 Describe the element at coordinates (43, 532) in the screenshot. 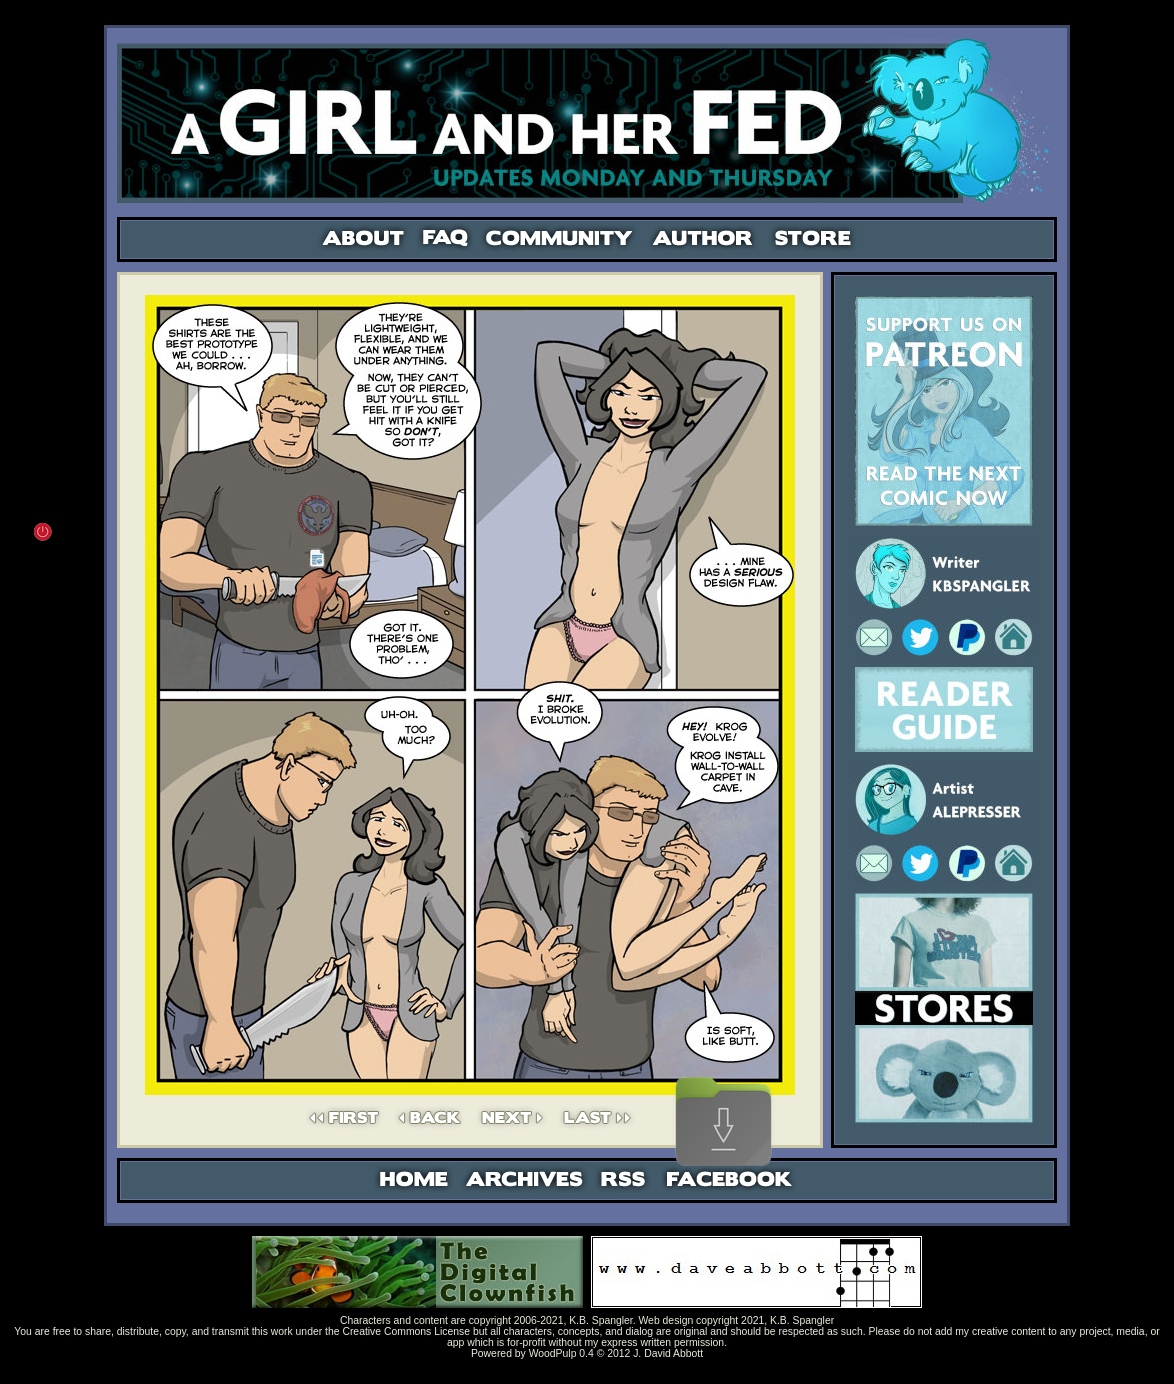

I see `shut down or power off the system` at that location.